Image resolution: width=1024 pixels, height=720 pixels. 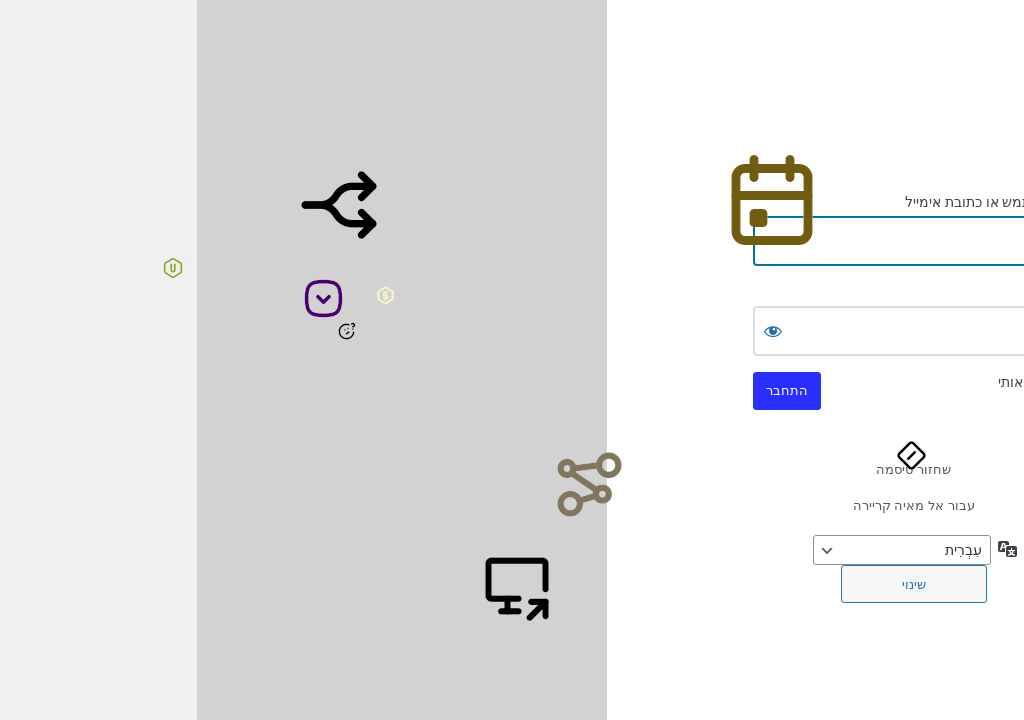 I want to click on indicates a user or account badge, so click(x=173, y=268).